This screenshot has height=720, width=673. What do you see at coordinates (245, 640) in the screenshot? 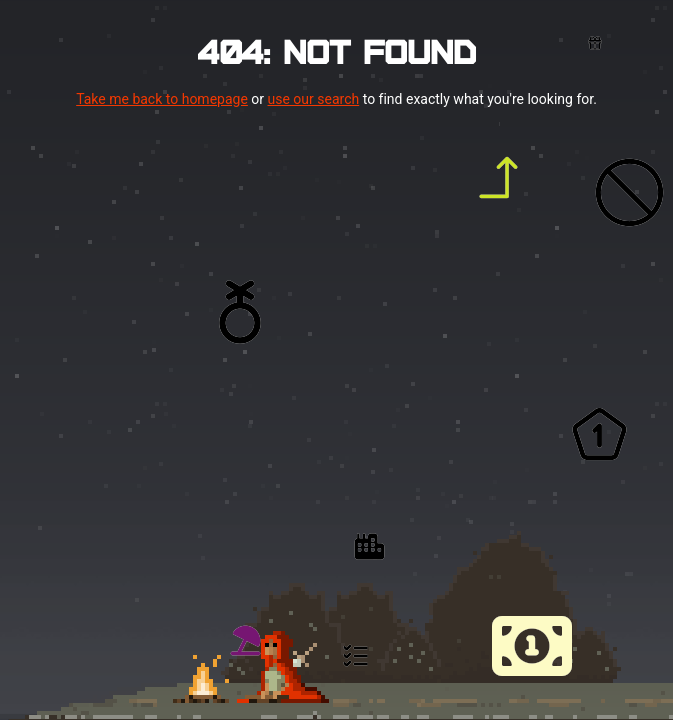
I see `access vacation or time-off settings` at bounding box center [245, 640].